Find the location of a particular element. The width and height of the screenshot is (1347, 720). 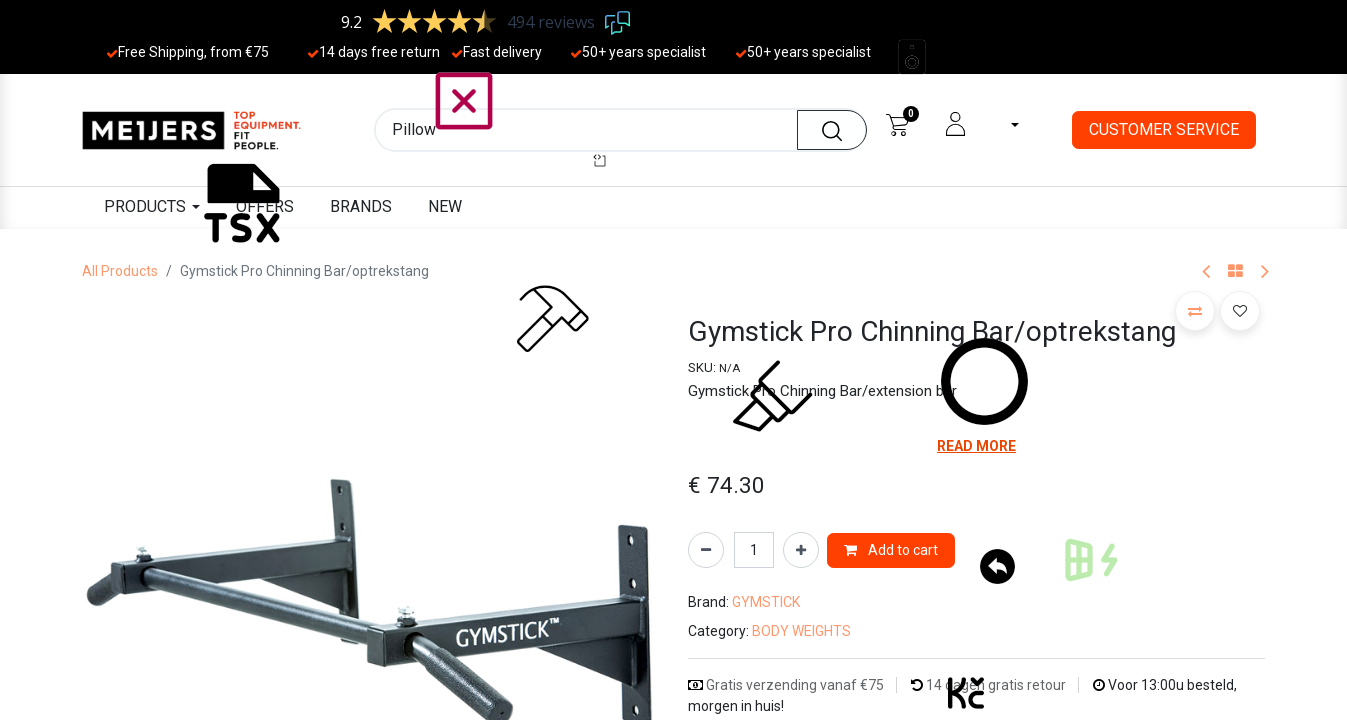

access tools or settings is located at coordinates (549, 320).